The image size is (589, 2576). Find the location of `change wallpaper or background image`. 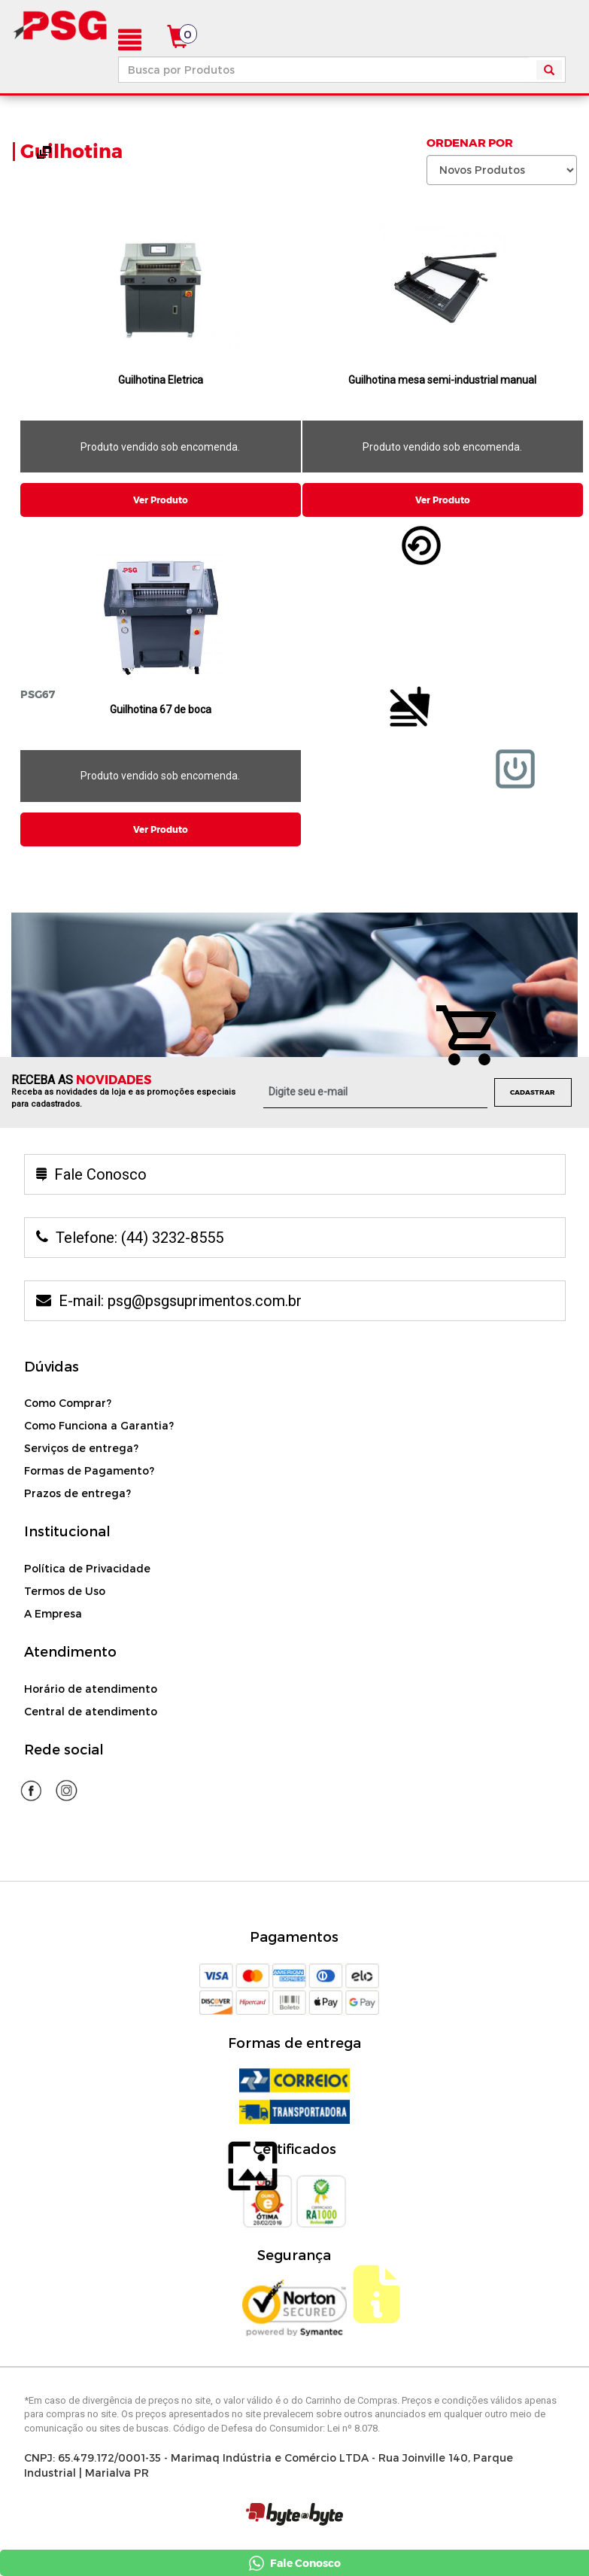

change wallpaper or background image is located at coordinates (253, 2166).